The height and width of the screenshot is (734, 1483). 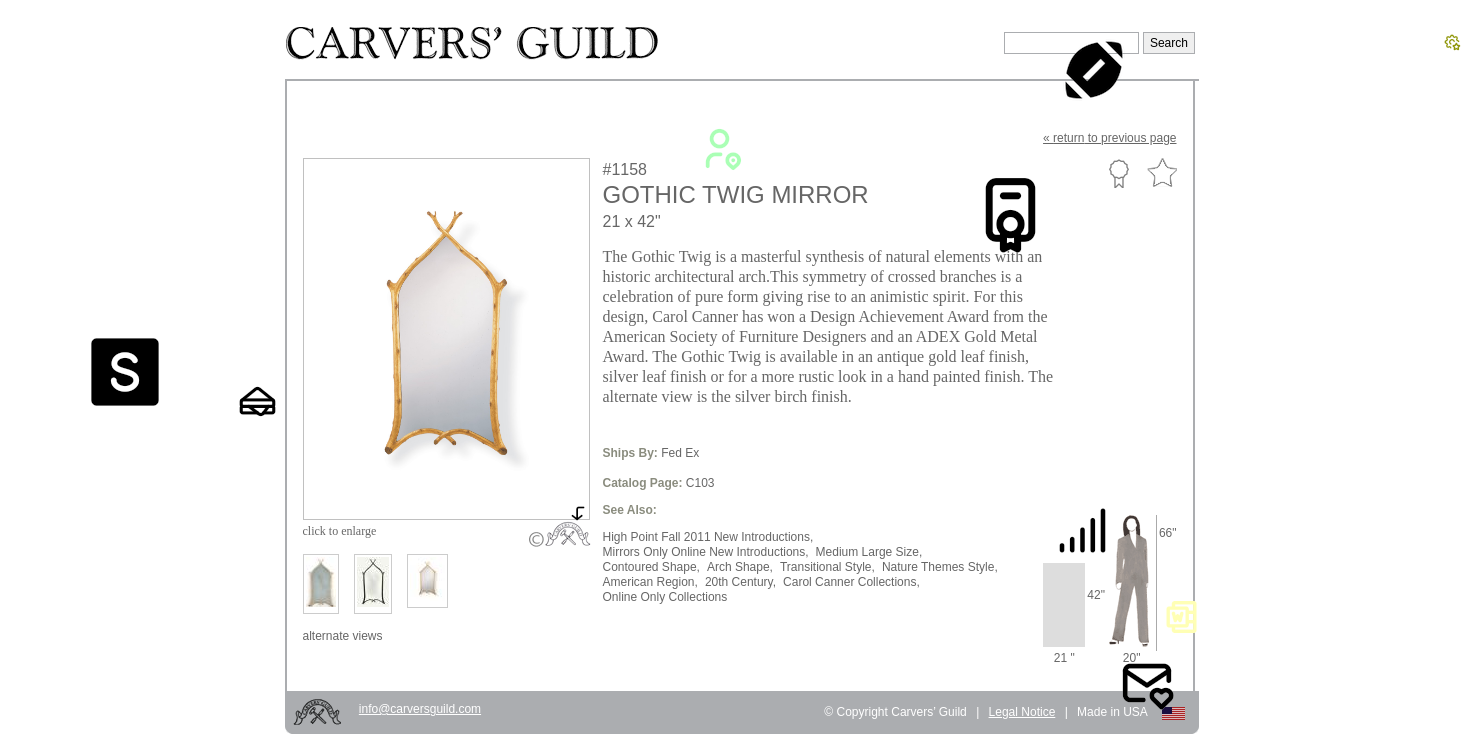 I want to click on indicates full signal strength, so click(x=1082, y=530).